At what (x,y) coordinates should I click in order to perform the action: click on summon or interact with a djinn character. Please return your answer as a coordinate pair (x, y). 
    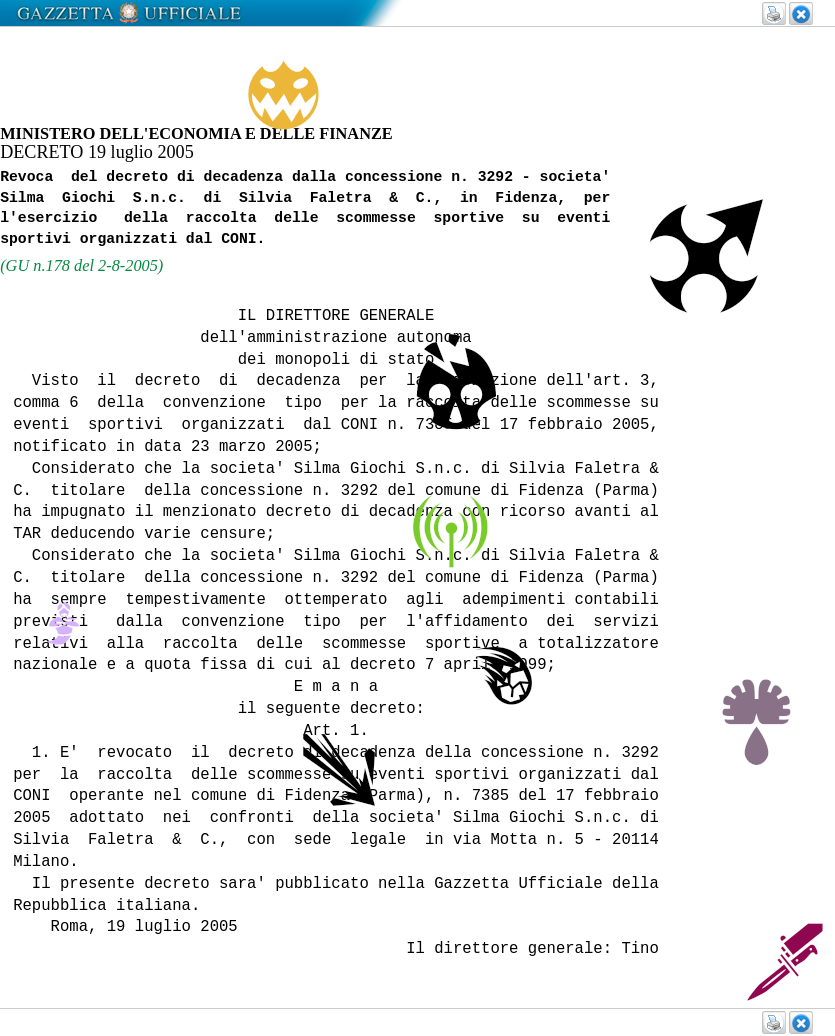
    Looking at the image, I should click on (64, 624).